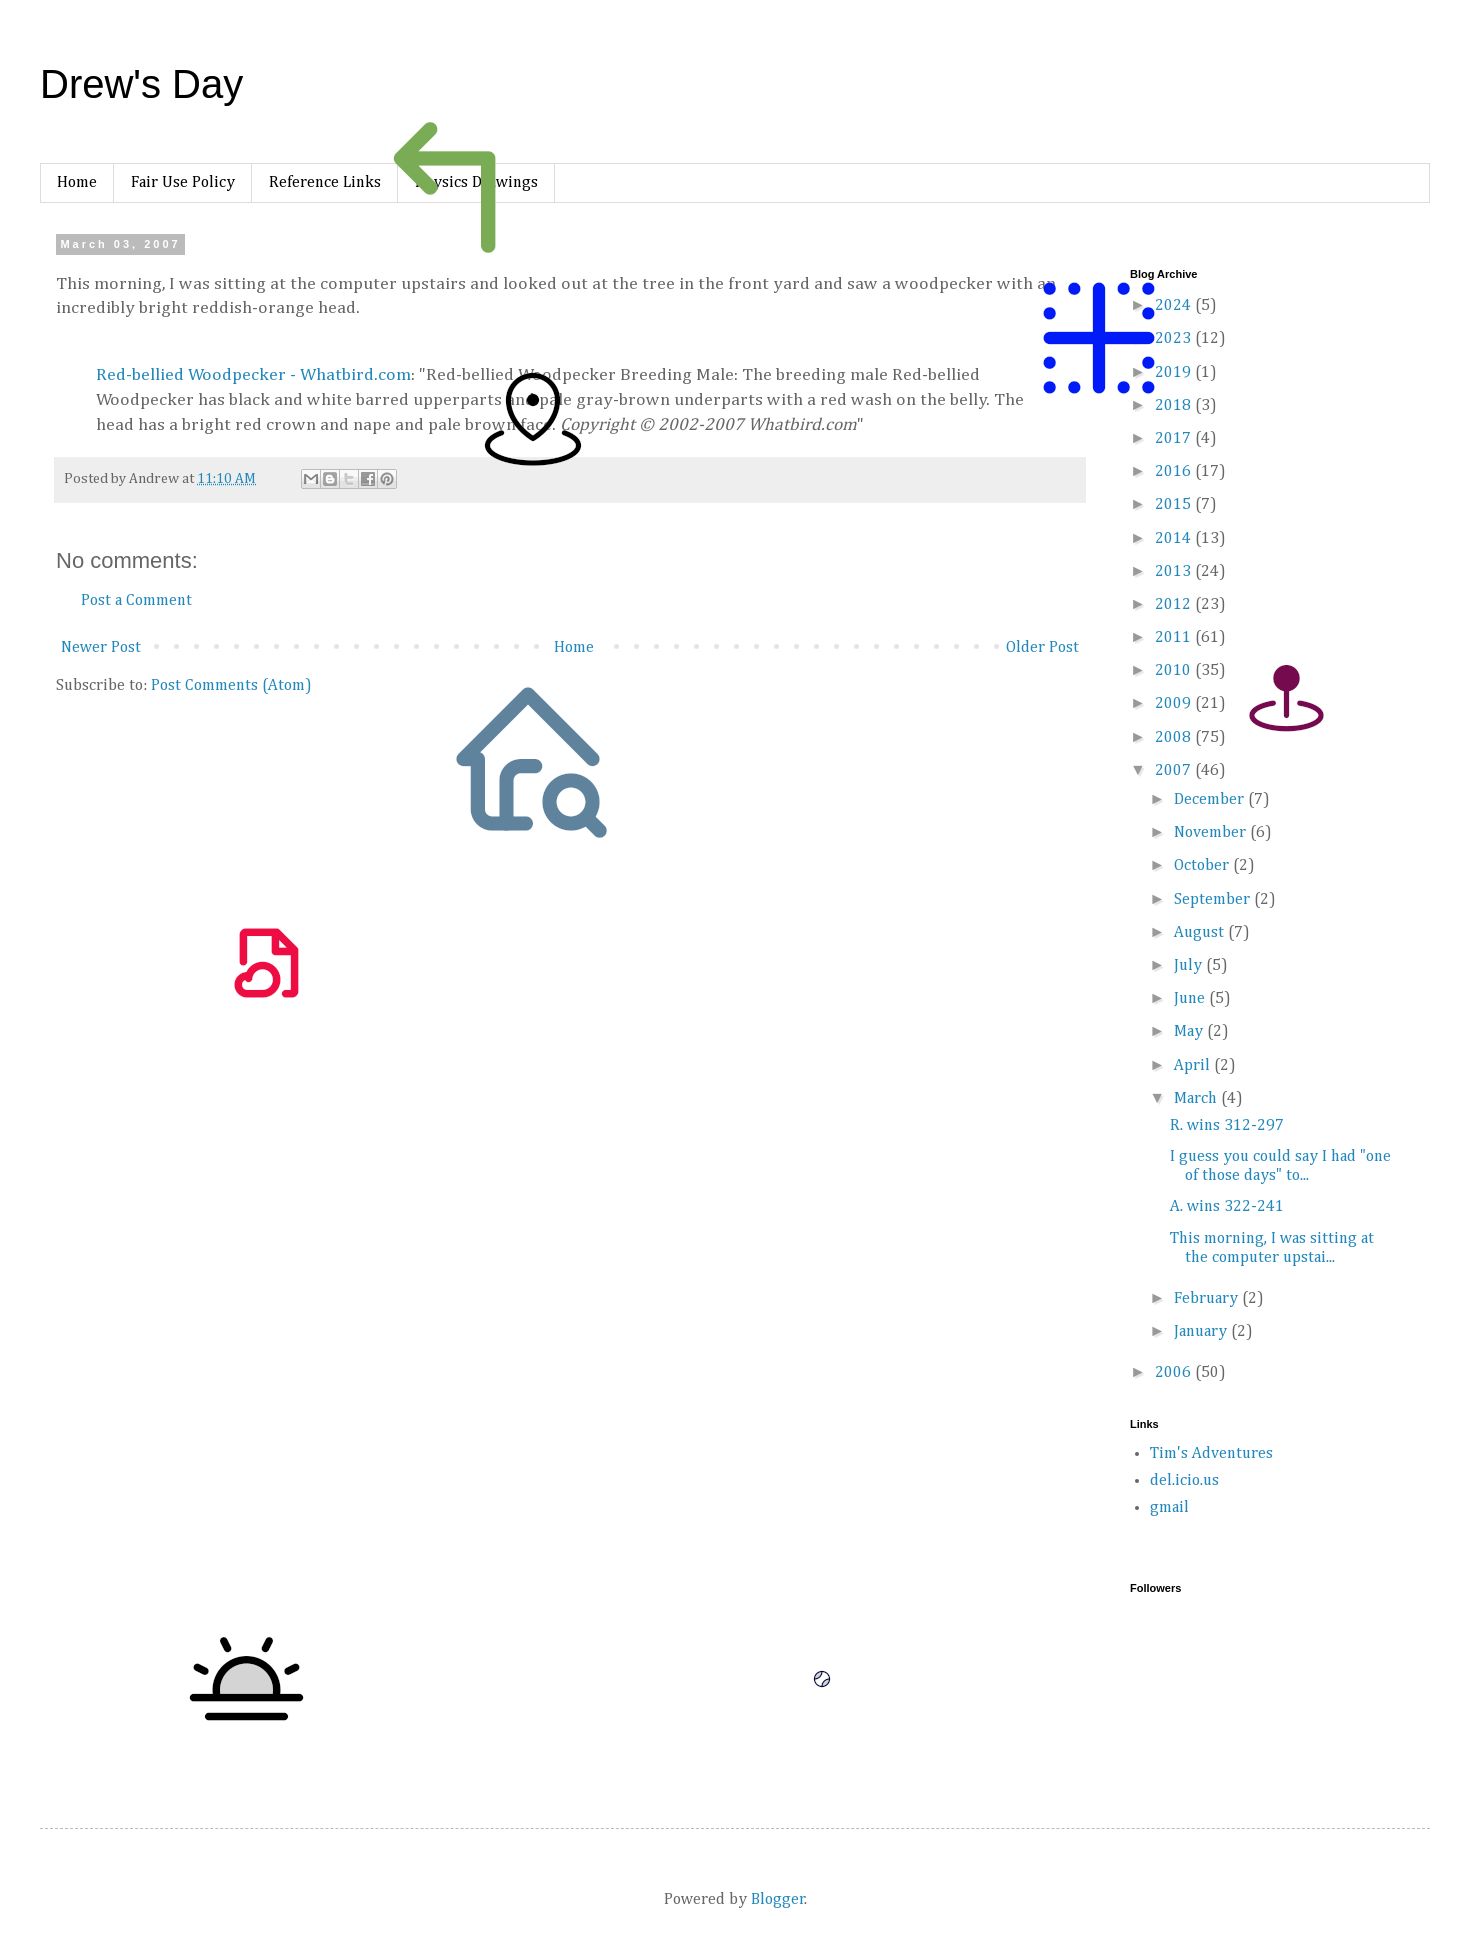 This screenshot has height=1950, width=1470. I want to click on undo or go back to previous action, so click(449, 187).